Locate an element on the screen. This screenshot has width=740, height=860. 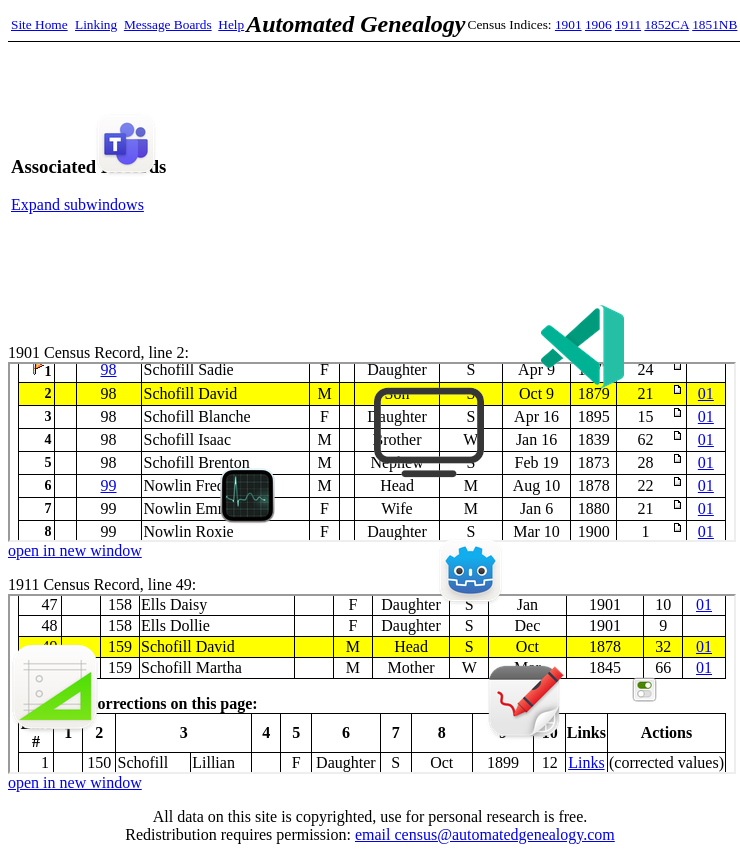
indicates a desktop computer or workstation is located at coordinates (429, 429).